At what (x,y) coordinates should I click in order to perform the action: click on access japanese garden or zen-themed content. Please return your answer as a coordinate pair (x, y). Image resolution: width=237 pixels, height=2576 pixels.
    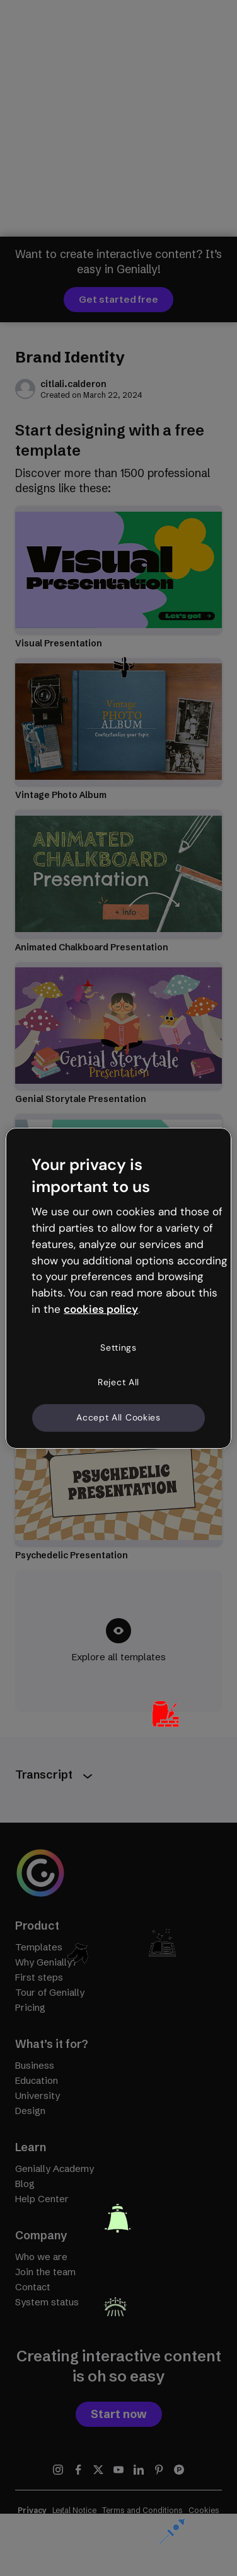
    Looking at the image, I should click on (115, 2305).